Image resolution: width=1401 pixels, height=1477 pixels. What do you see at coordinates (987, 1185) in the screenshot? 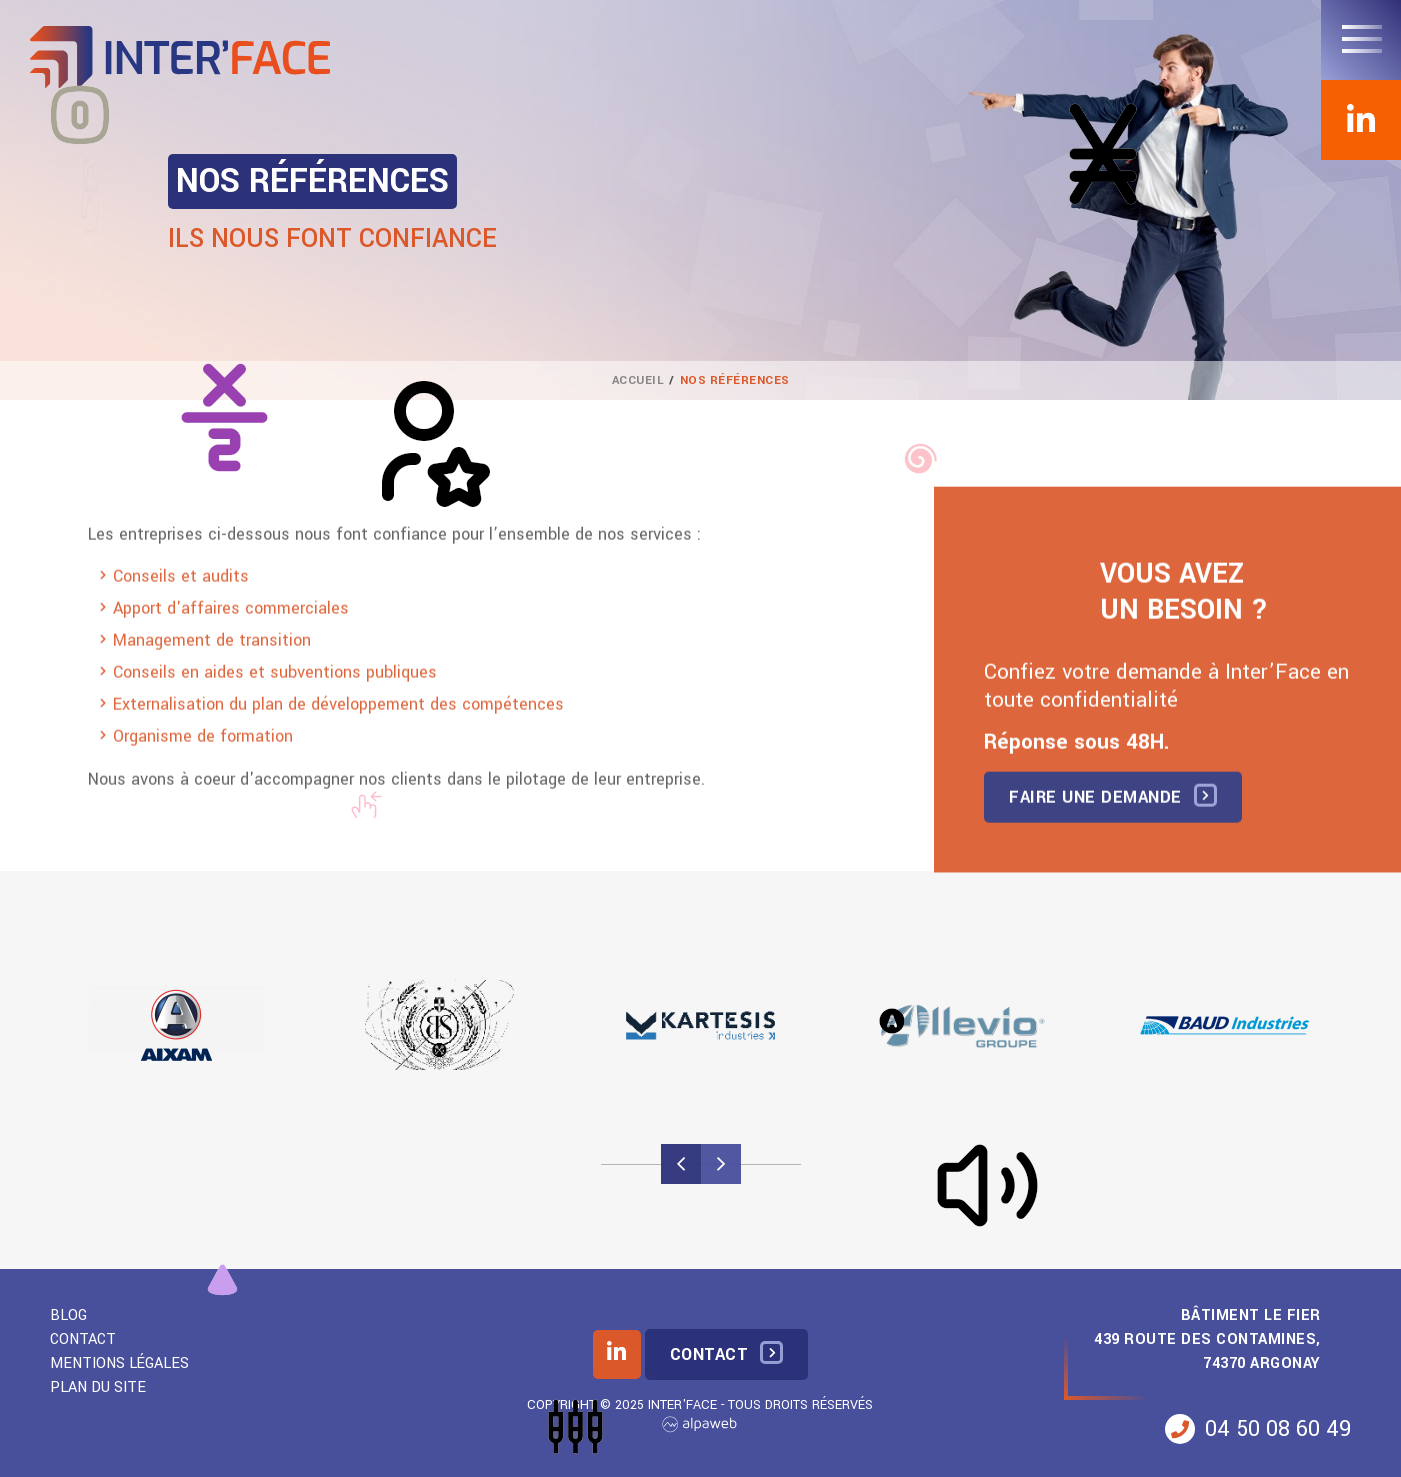
I see `adjust audio volume level` at bounding box center [987, 1185].